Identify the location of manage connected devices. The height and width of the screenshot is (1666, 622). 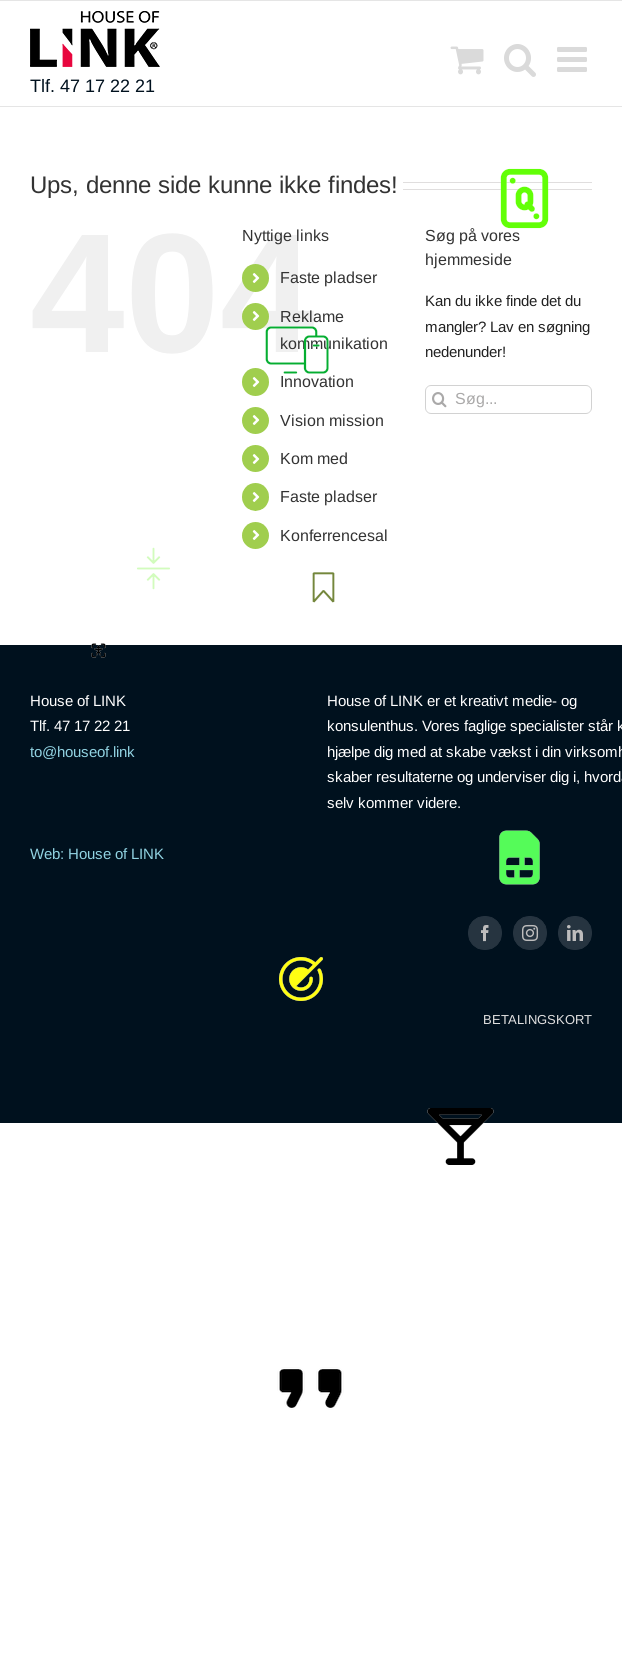
(296, 350).